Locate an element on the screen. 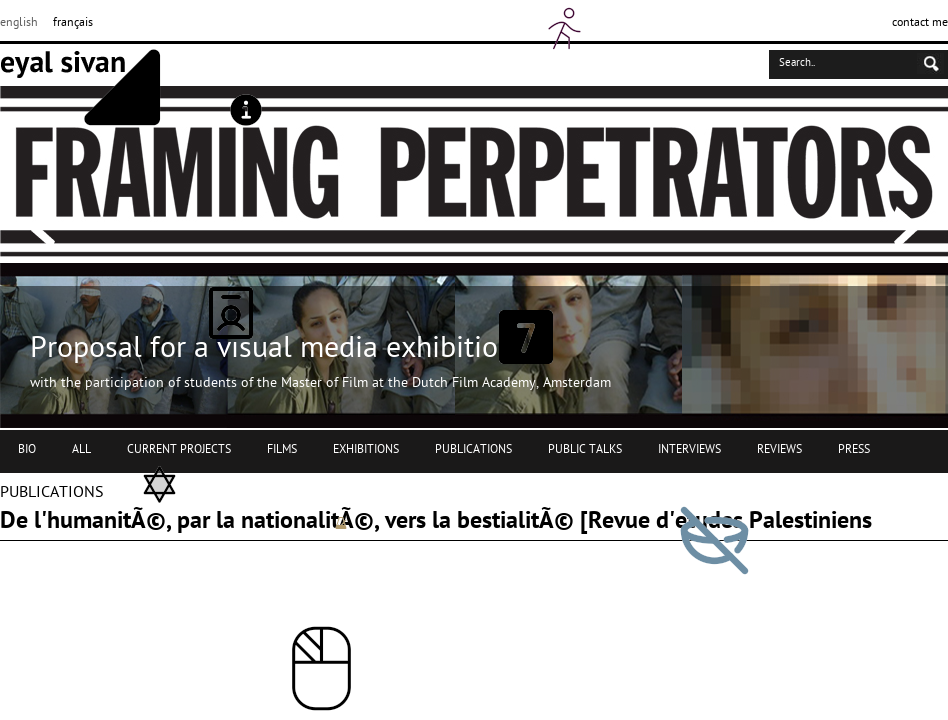 This screenshot has height=720, width=948. select or input the number seven is located at coordinates (526, 337).